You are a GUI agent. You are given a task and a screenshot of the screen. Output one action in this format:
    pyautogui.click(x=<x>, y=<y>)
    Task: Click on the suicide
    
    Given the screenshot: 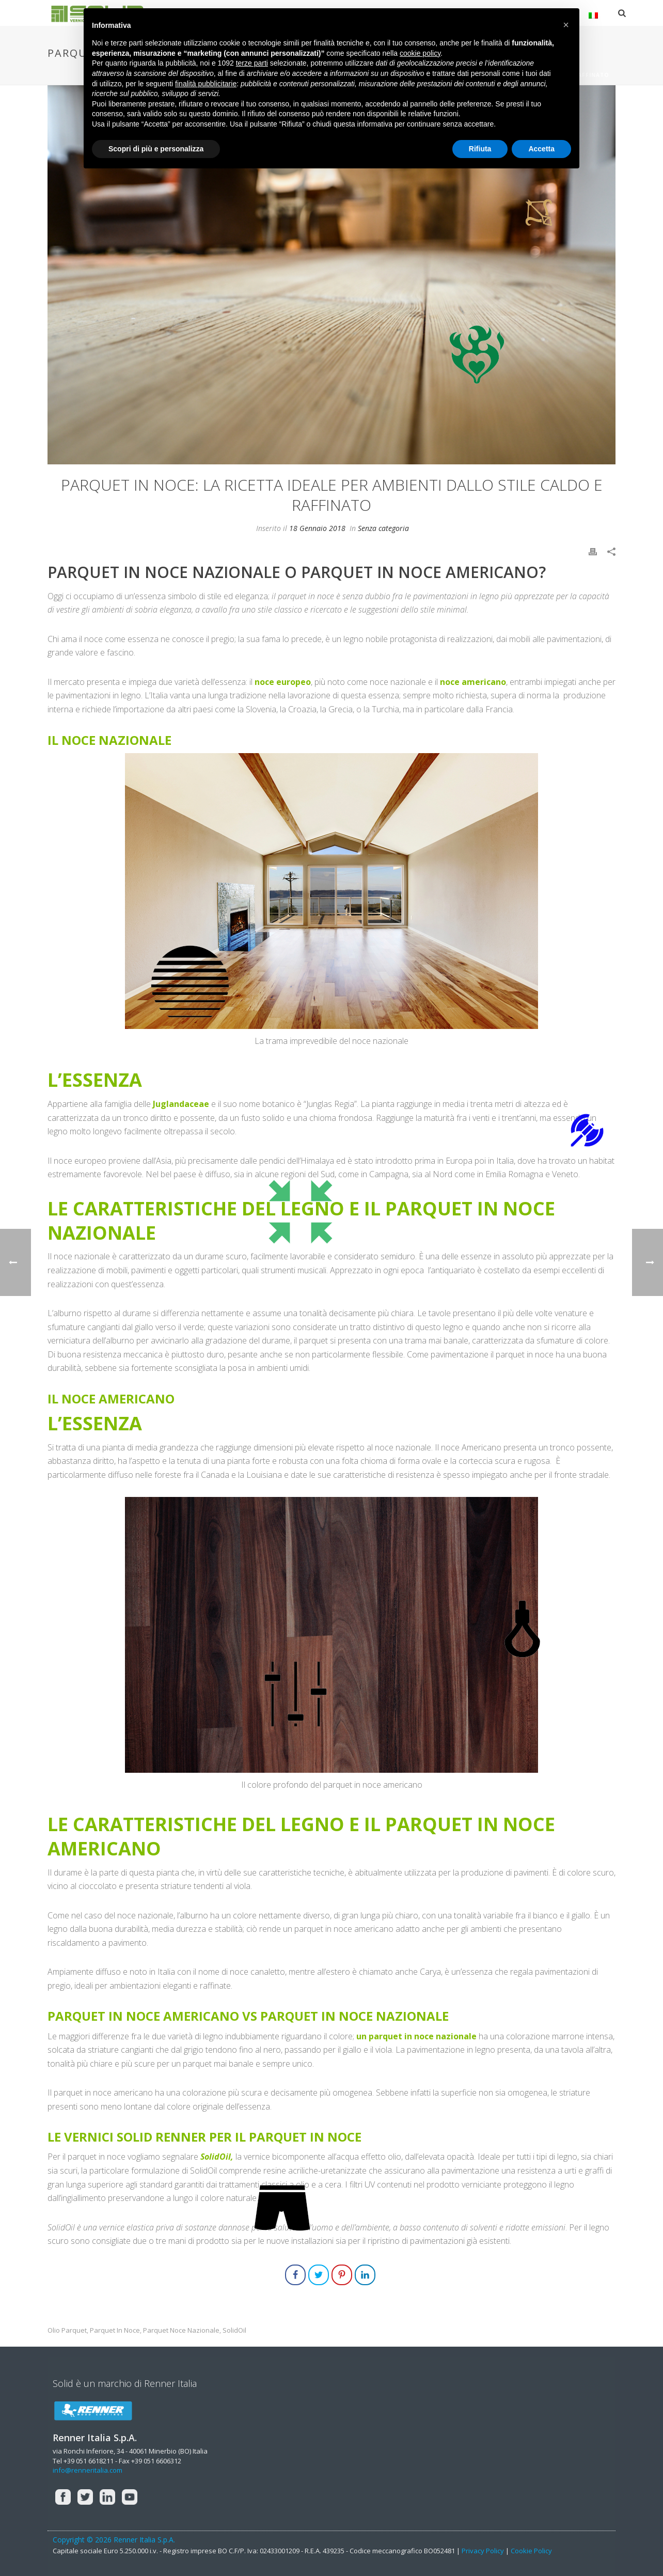 What is the action you would take?
    pyautogui.click(x=522, y=1629)
    